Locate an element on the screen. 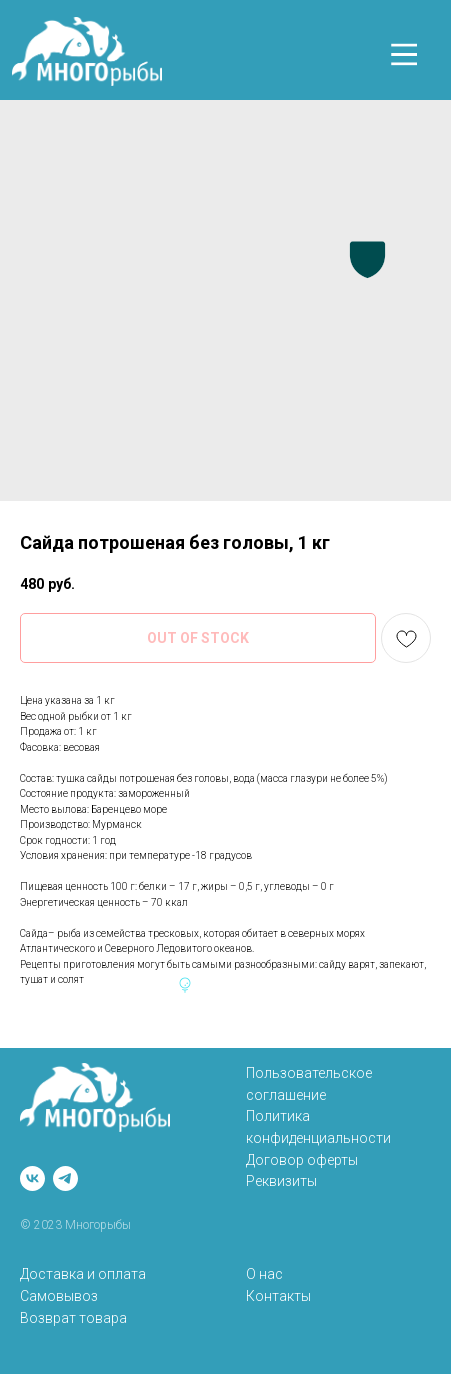  access golf-related features or content is located at coordinates (185, 985).